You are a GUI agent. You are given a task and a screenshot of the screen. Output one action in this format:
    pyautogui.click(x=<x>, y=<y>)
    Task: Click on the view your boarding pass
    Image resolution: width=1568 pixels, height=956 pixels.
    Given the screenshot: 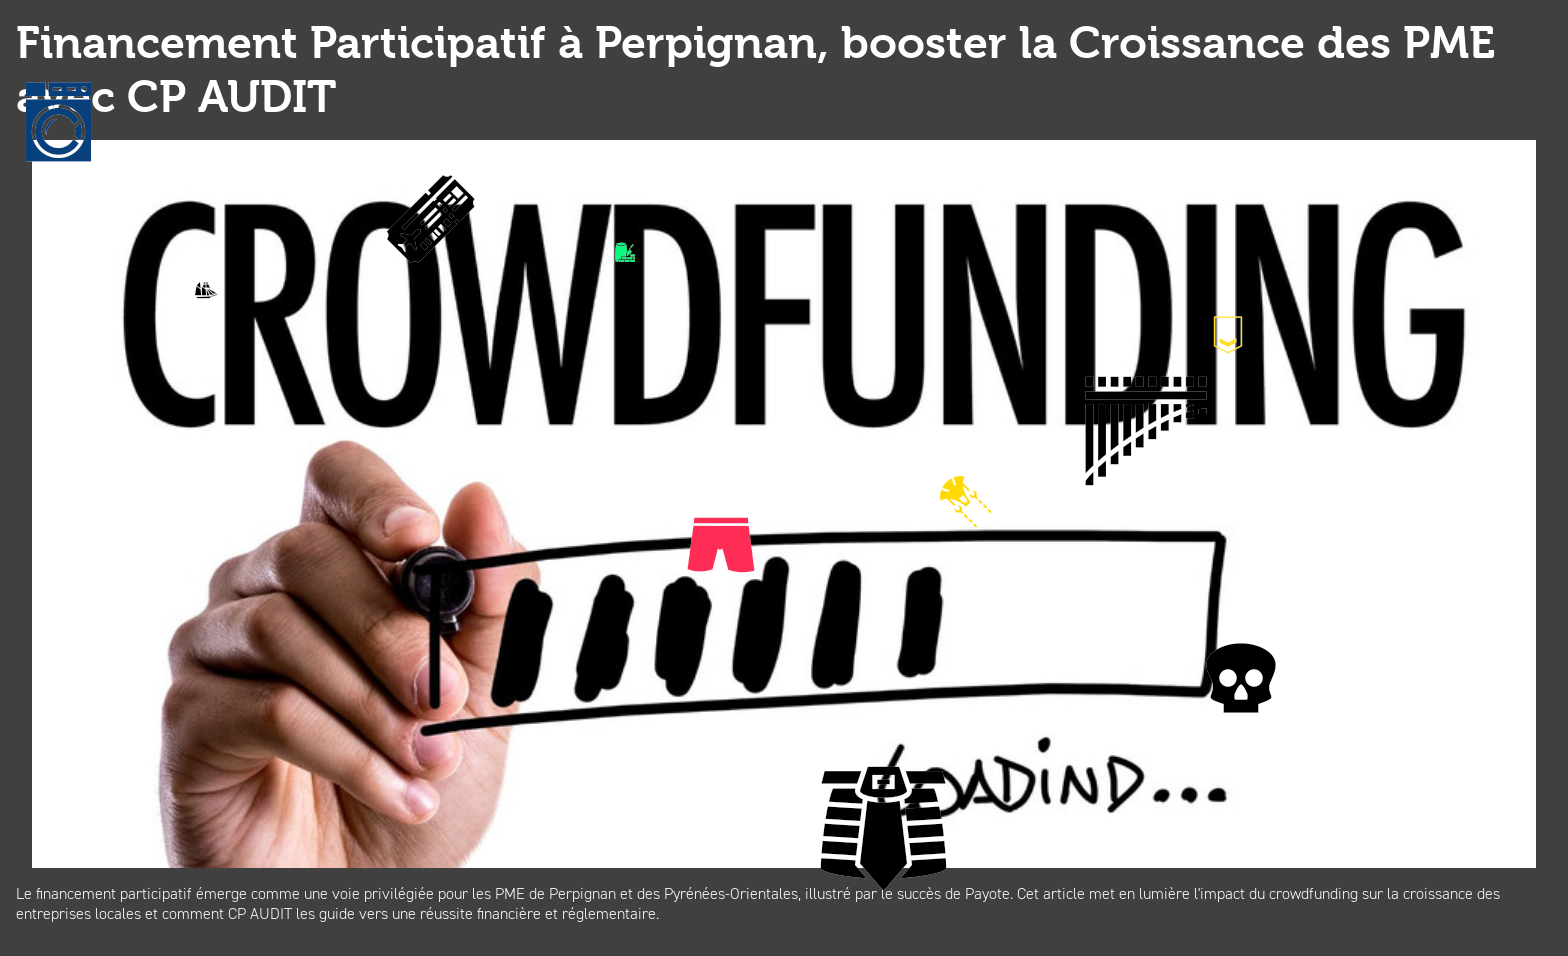 What is the action you would take?
    pyautogui.click(x=431, y=219)
    